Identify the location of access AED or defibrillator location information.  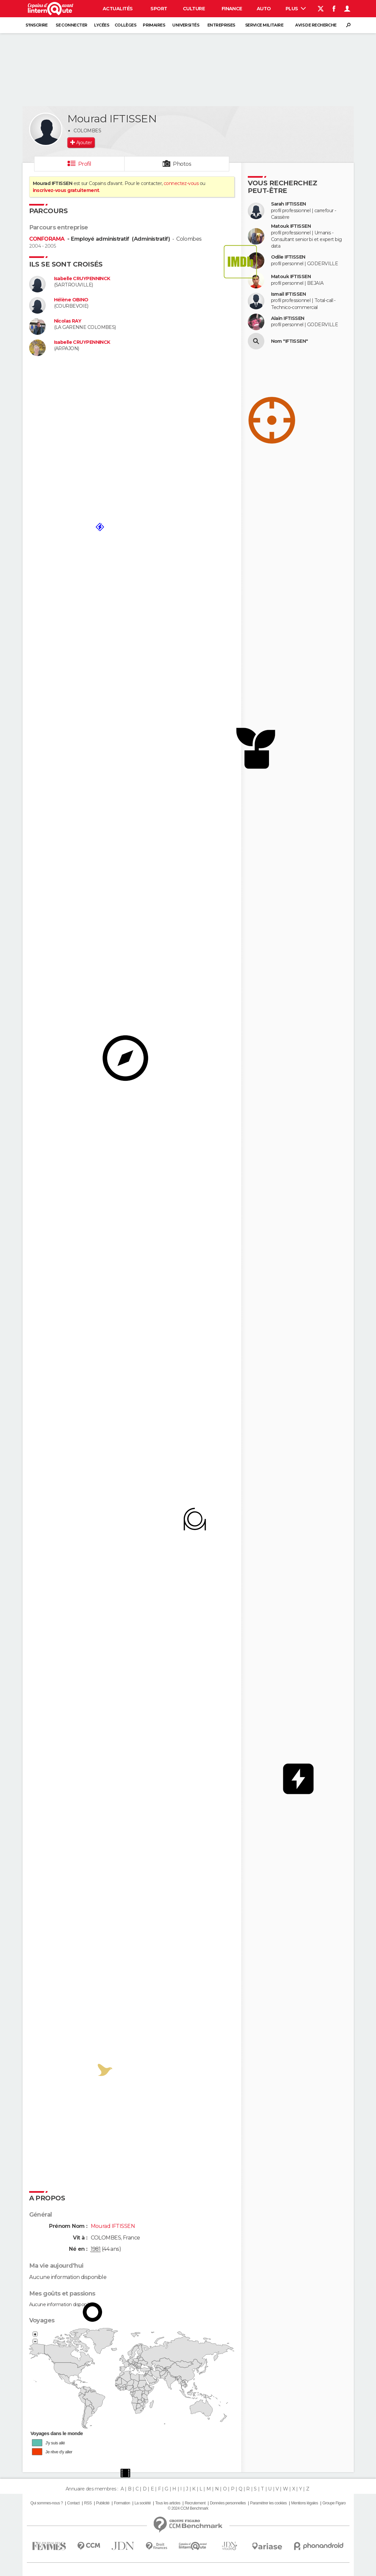
(298, 1779).